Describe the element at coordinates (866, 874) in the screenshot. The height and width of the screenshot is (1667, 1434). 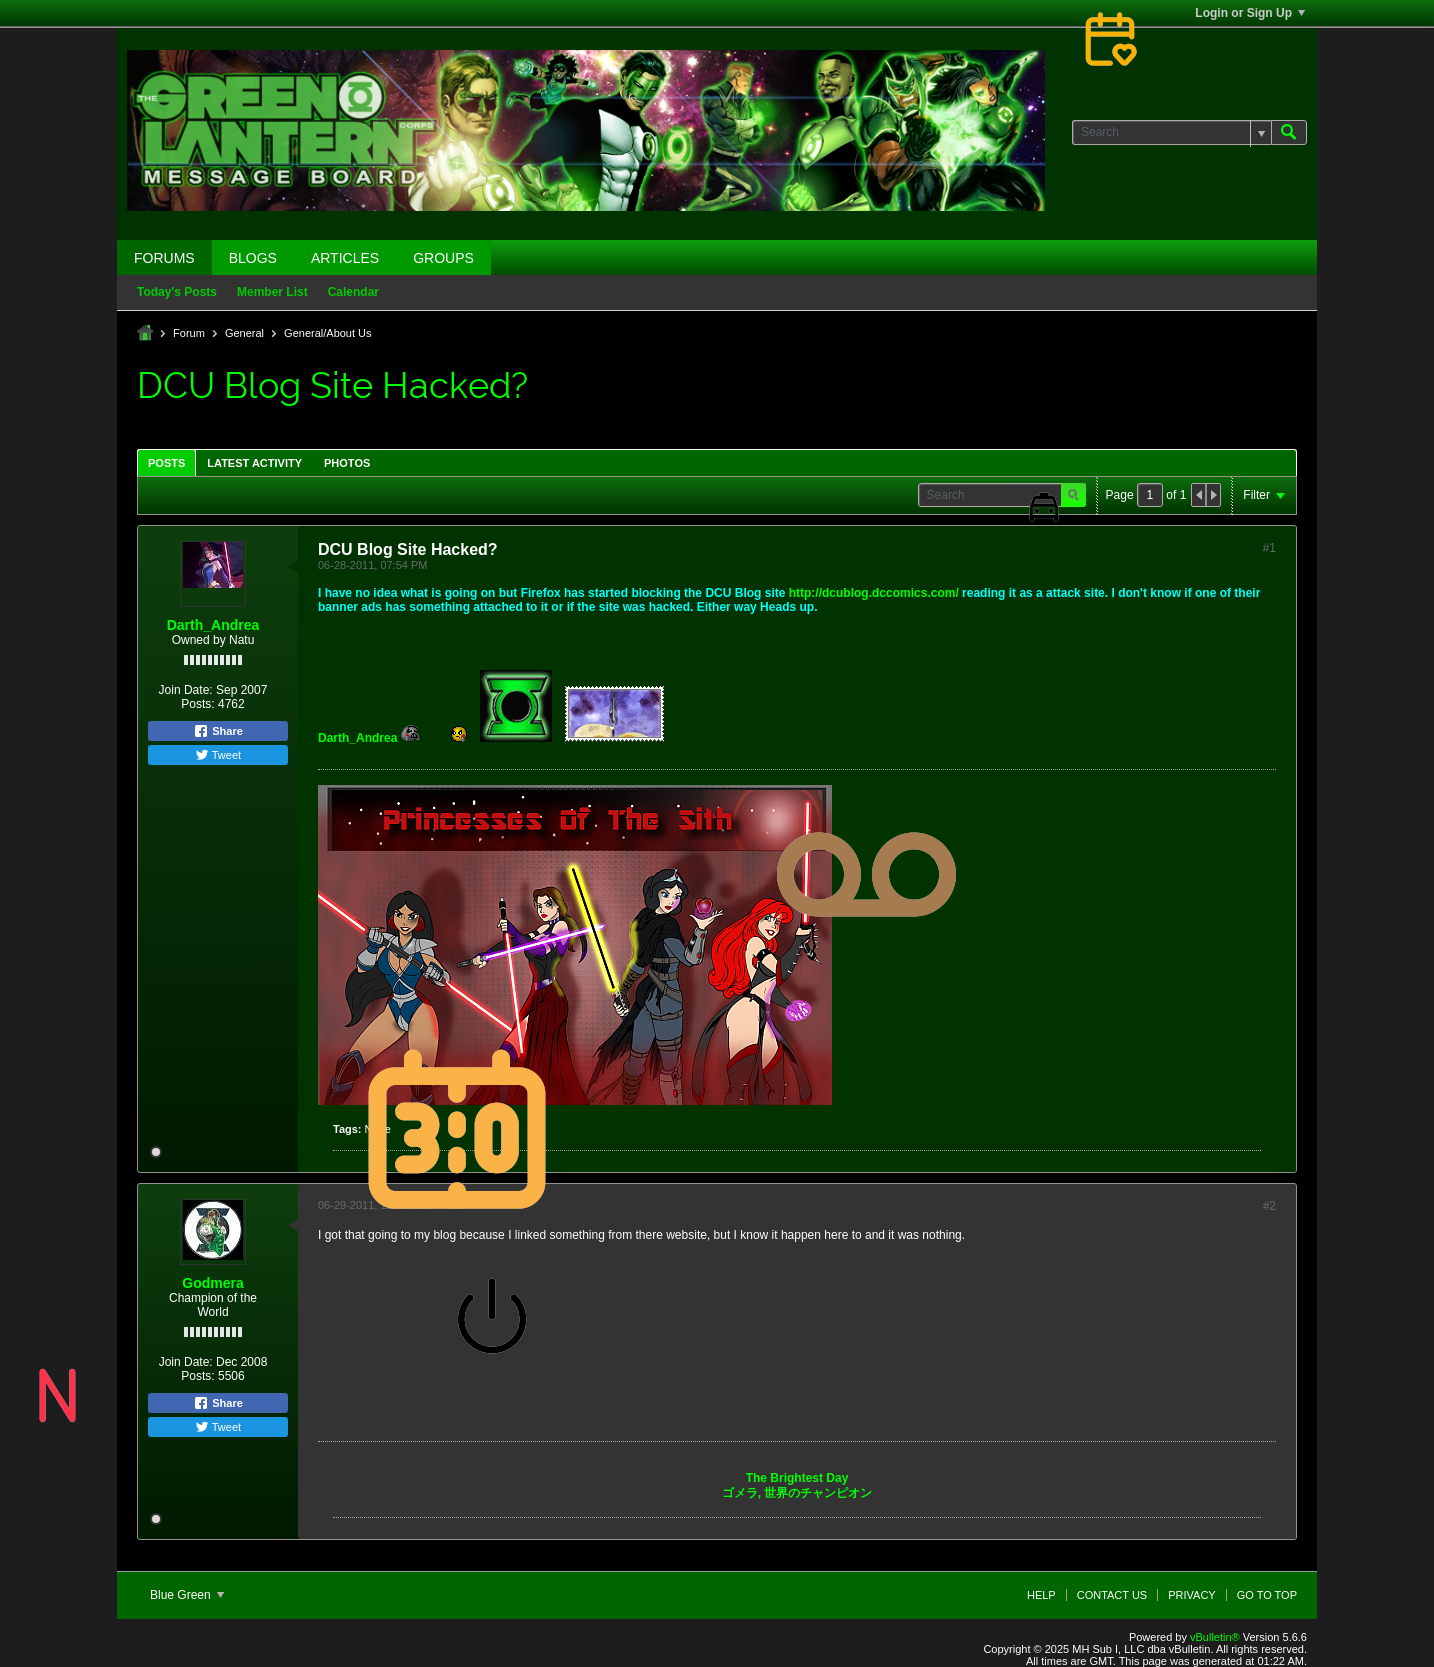
I see `access voicemail messages` at that location.